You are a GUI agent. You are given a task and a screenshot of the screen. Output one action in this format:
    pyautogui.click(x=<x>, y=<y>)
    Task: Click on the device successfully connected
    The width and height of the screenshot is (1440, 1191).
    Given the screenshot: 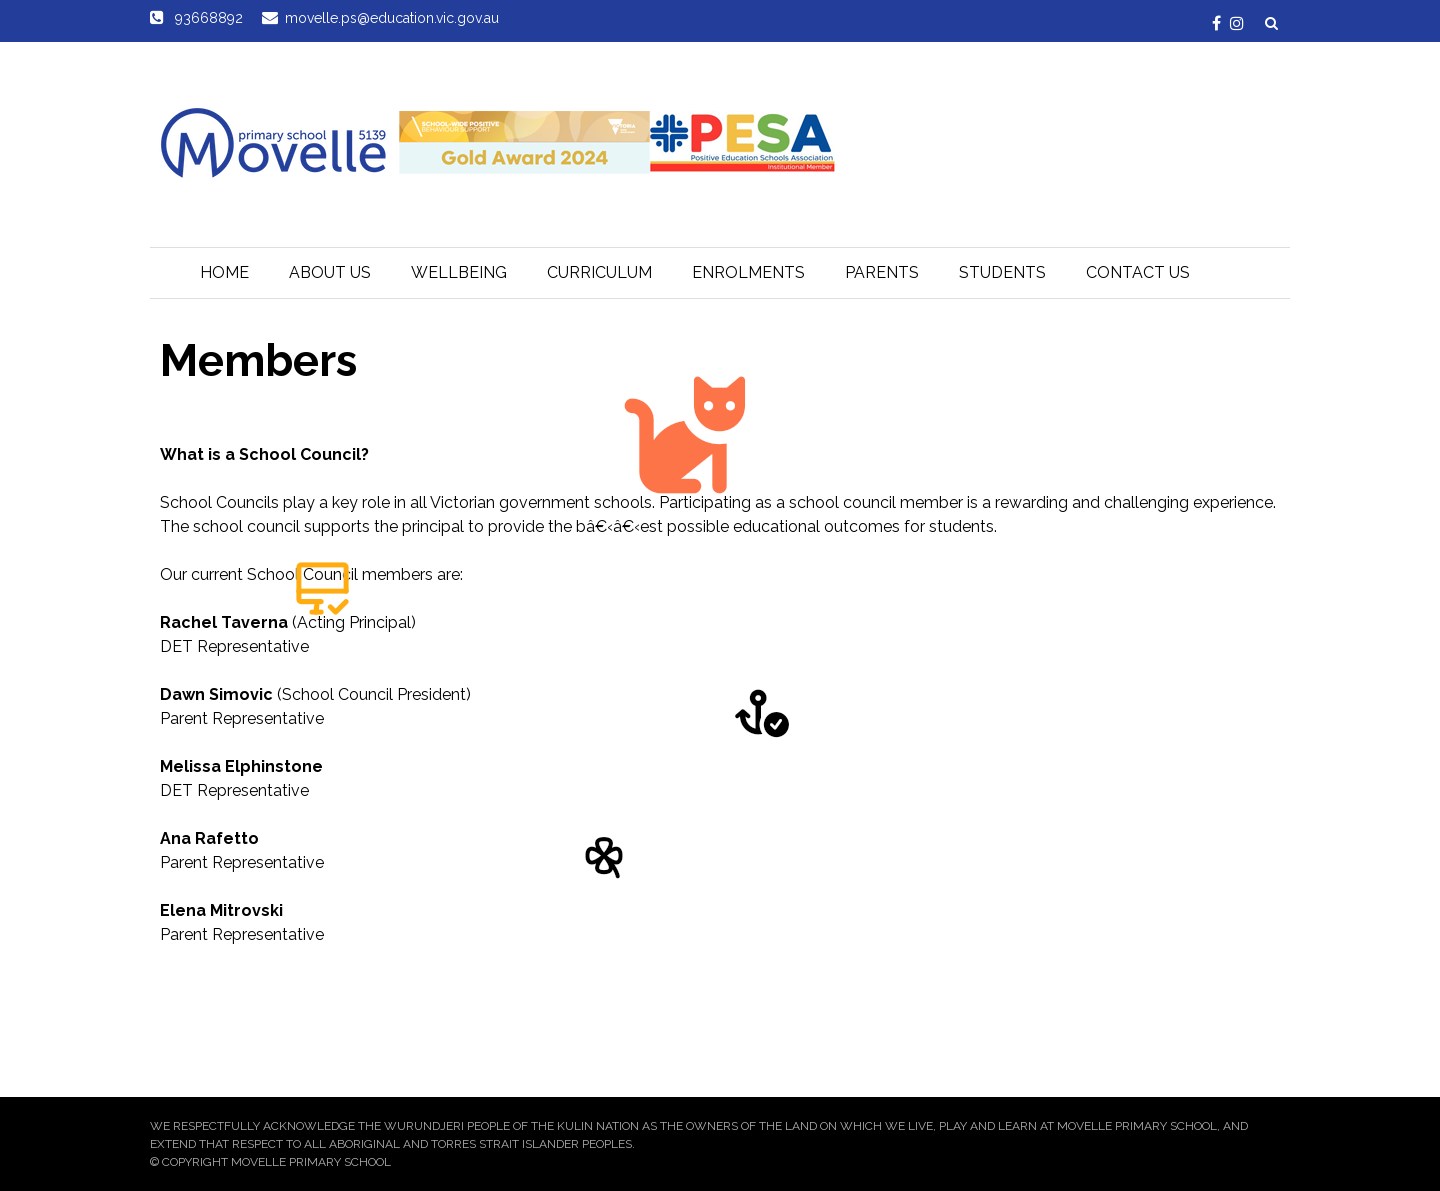 What is the action you would take?
    pyautogui.click(x=322, y=588)
    